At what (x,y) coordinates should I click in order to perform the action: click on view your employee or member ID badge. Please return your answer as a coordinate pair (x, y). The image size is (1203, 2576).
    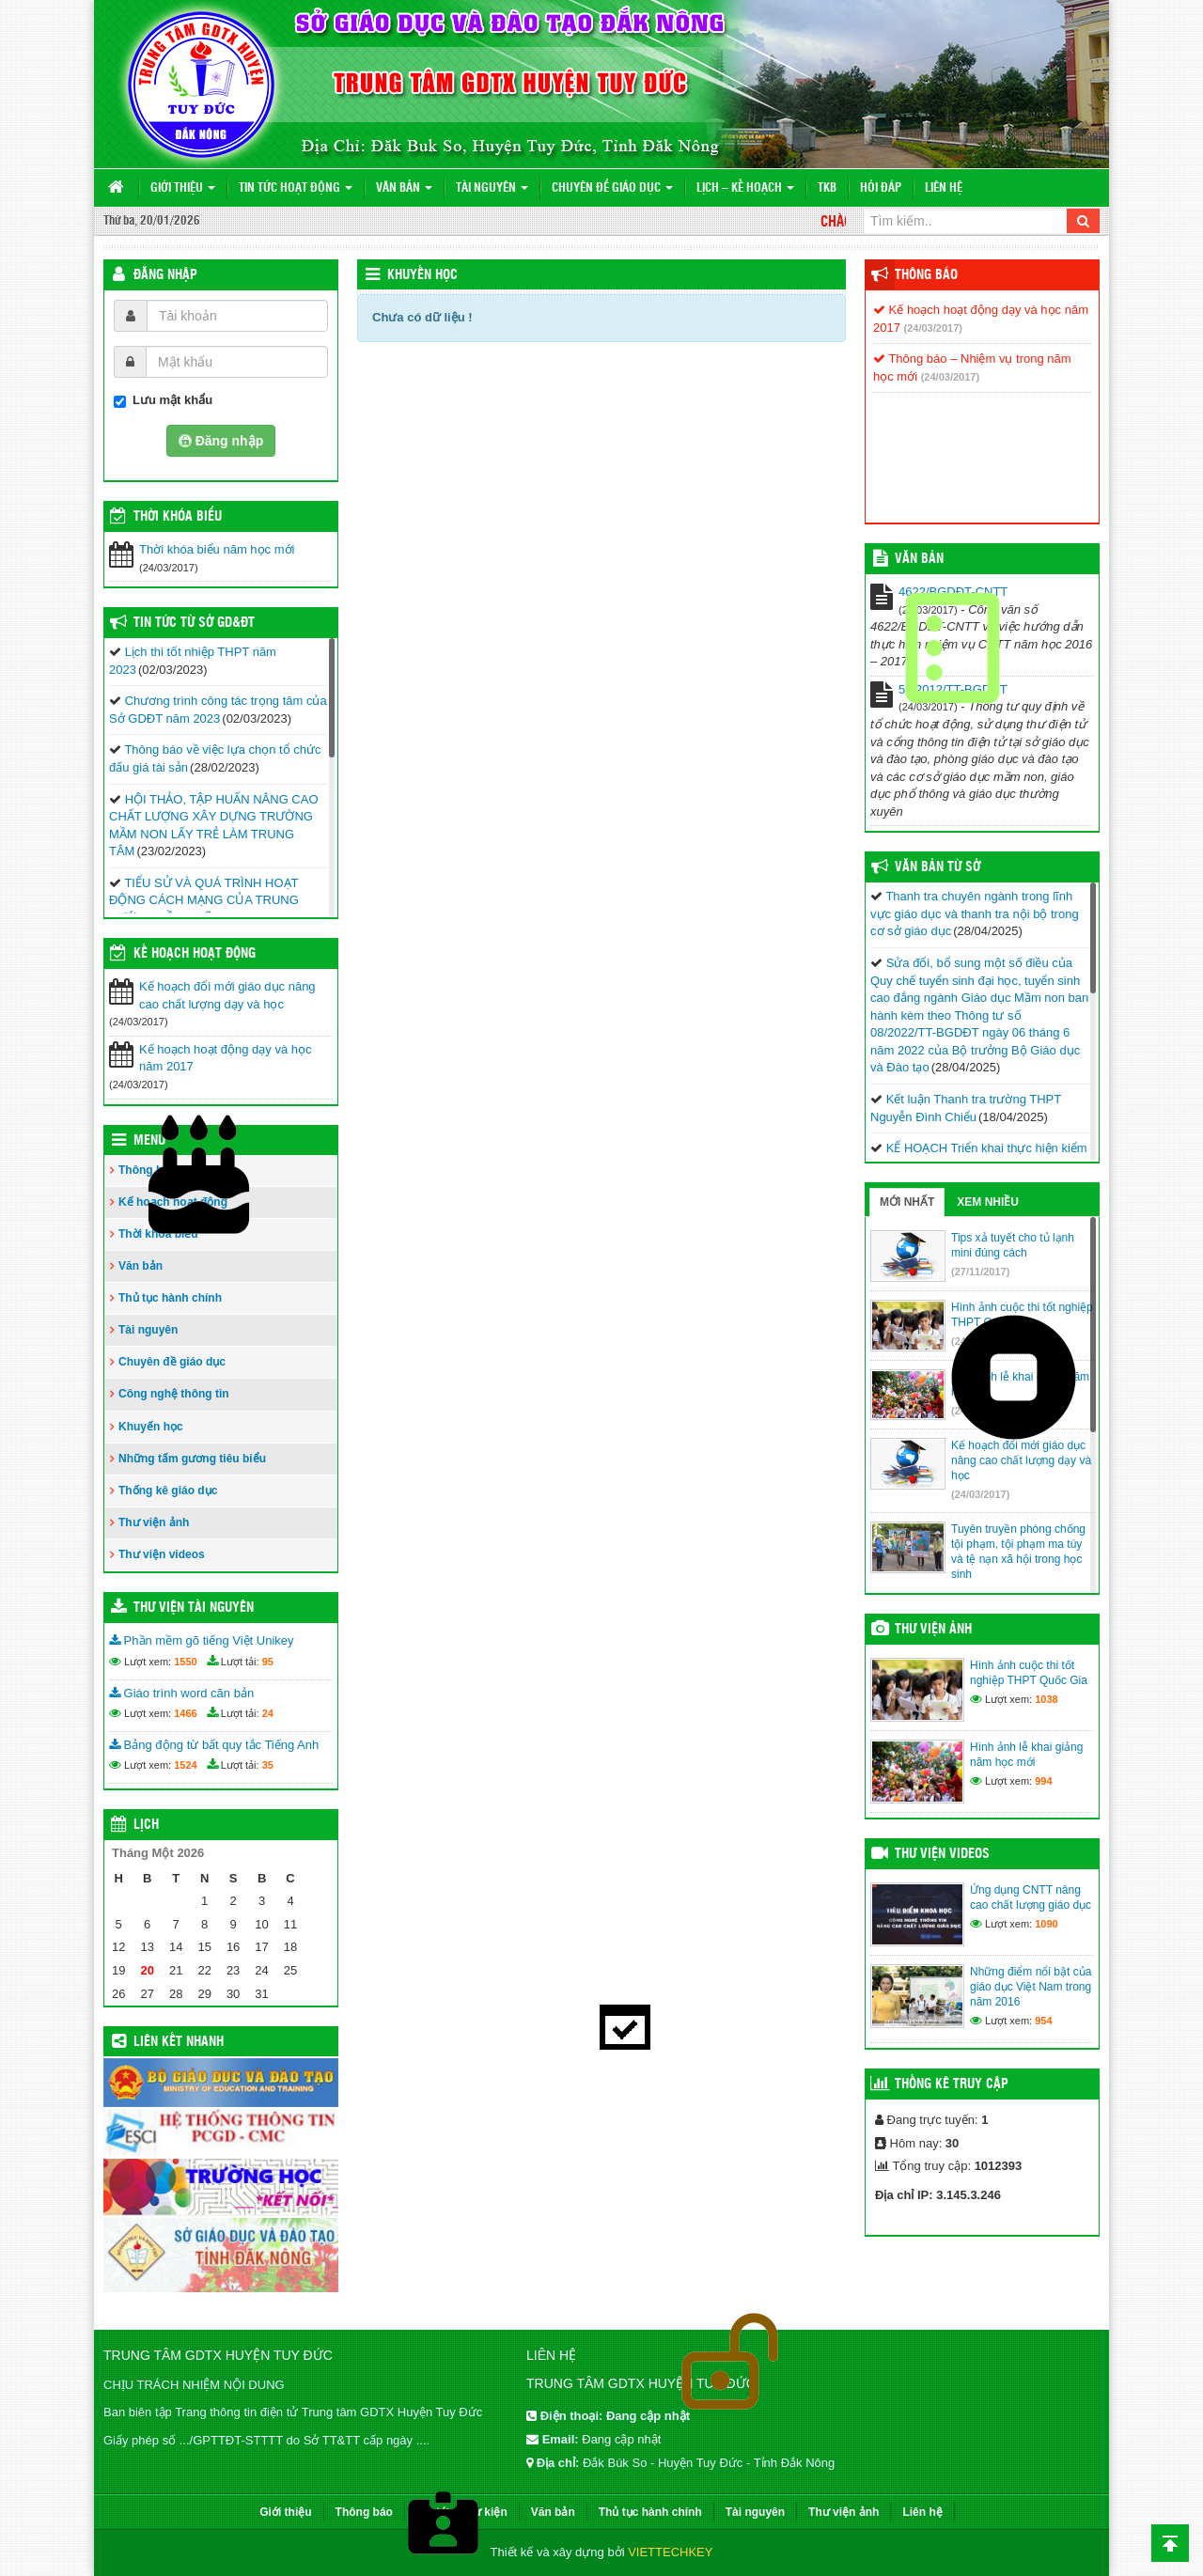
    Looking at the image, I should click on (443, 2526).